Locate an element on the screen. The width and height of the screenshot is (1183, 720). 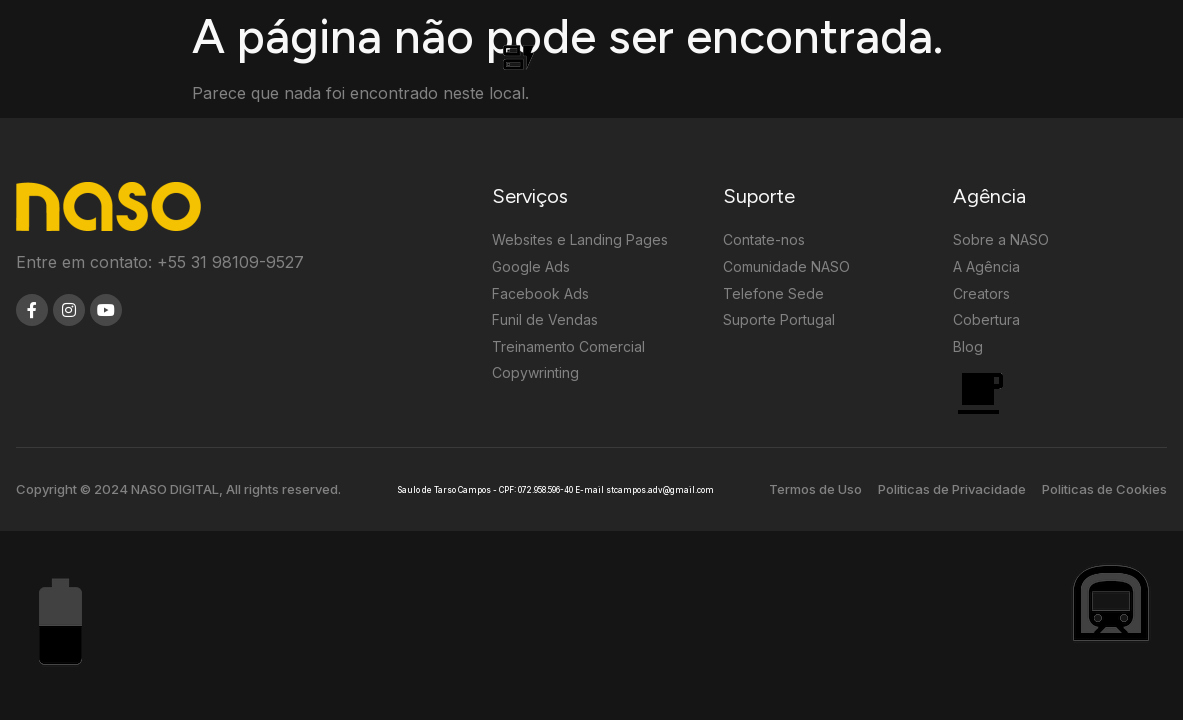
view subway or metro transit options is located at coordinates (1111, 603).